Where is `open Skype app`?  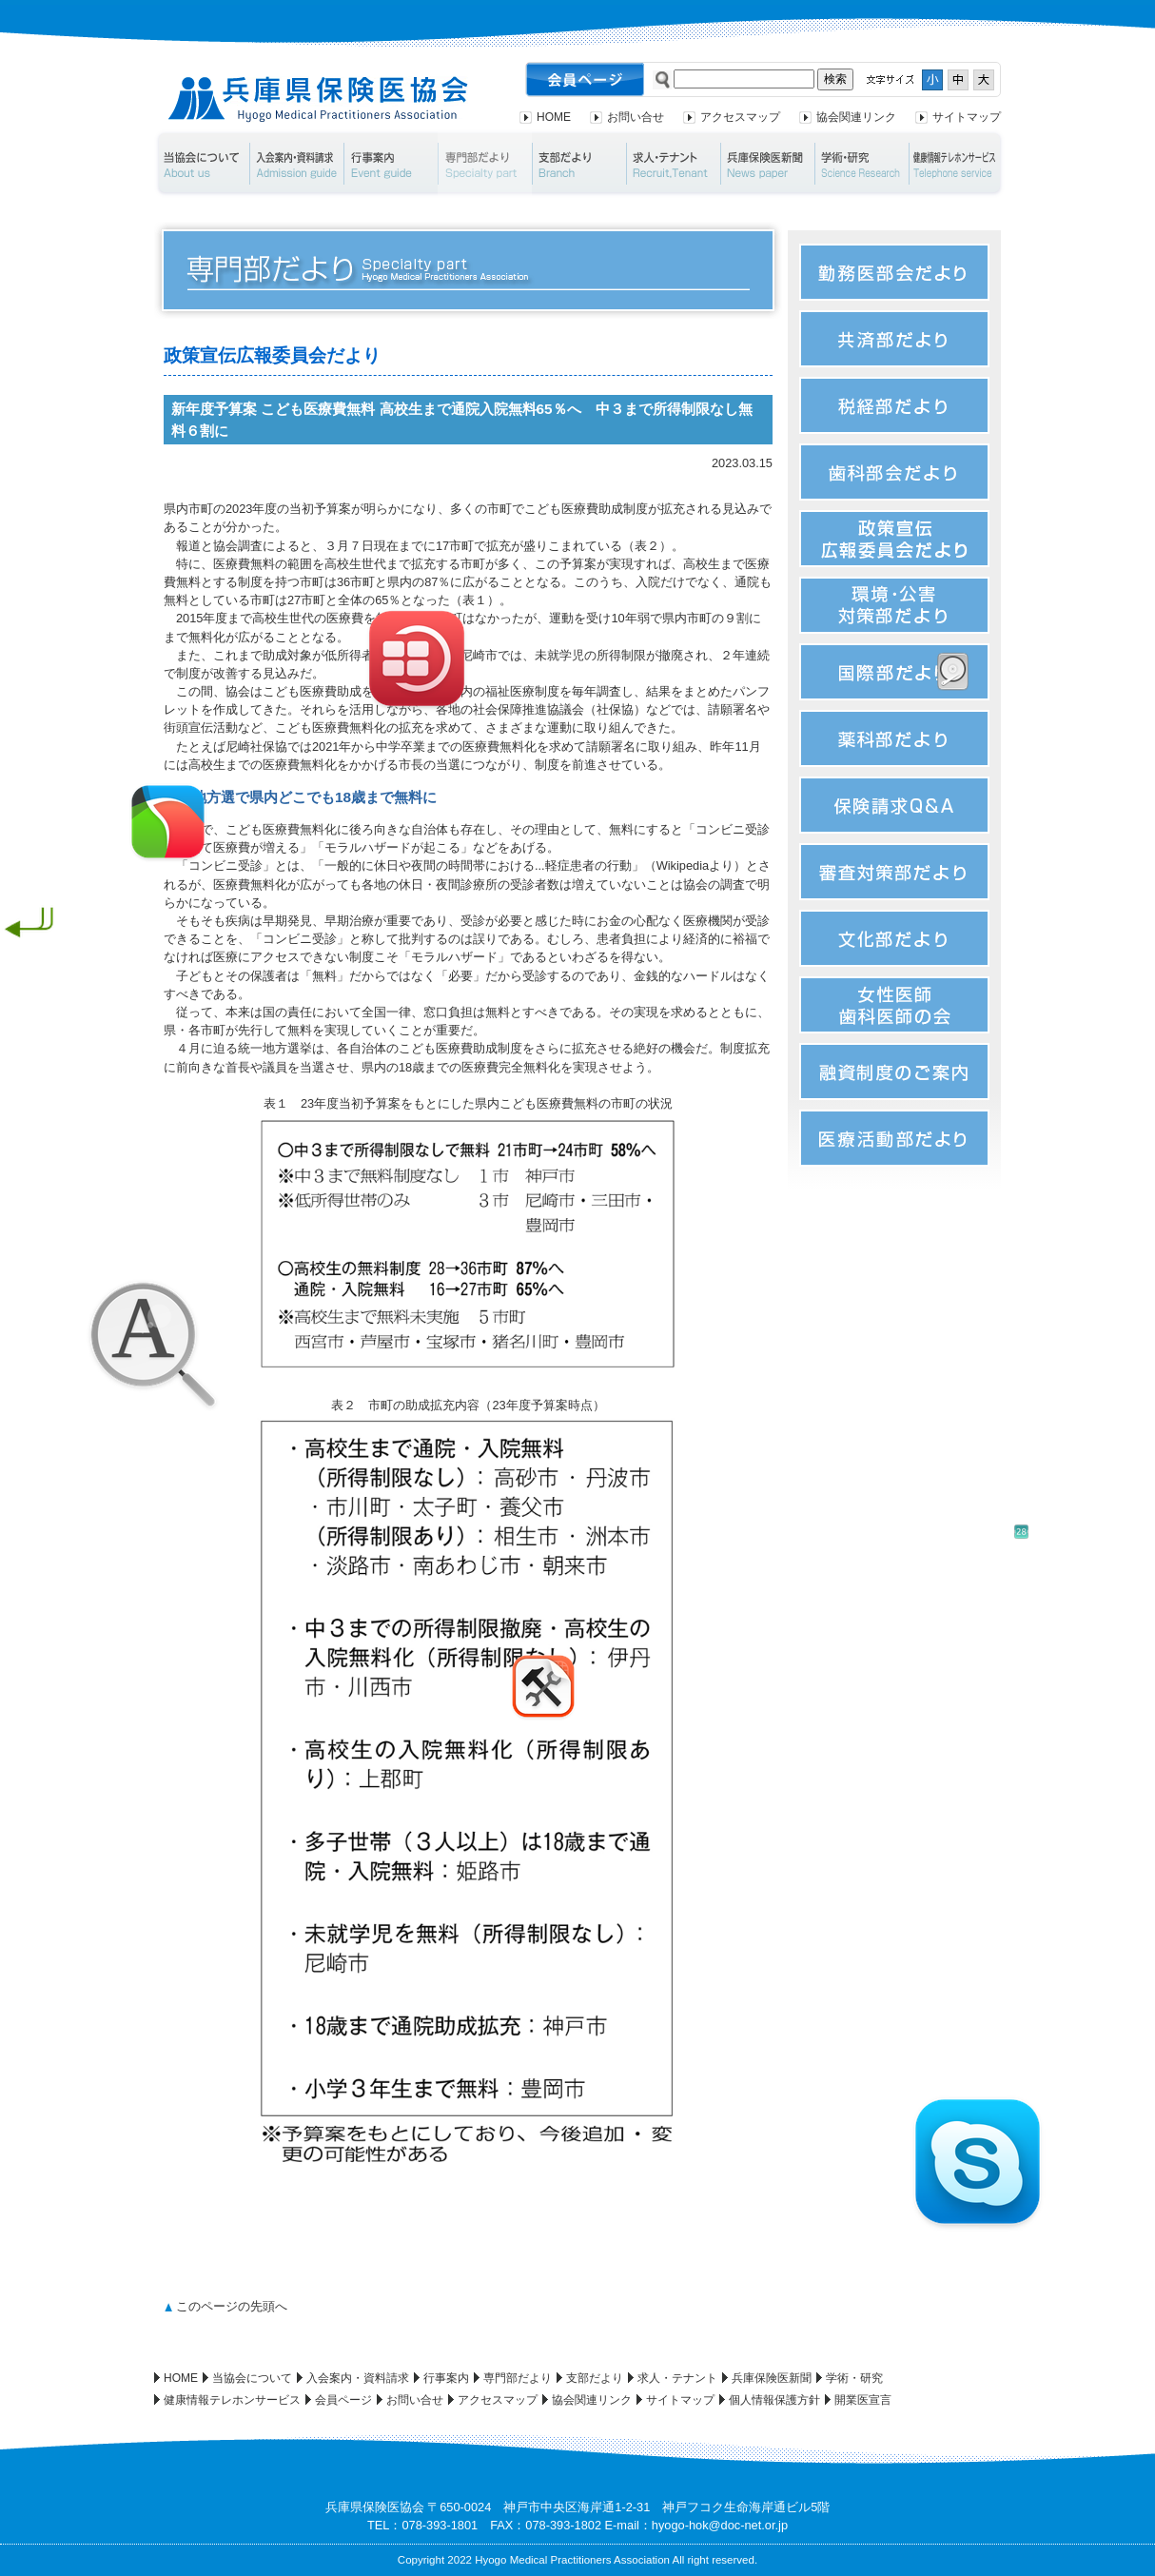 open Skype app is located at coordinates (977, 2161).